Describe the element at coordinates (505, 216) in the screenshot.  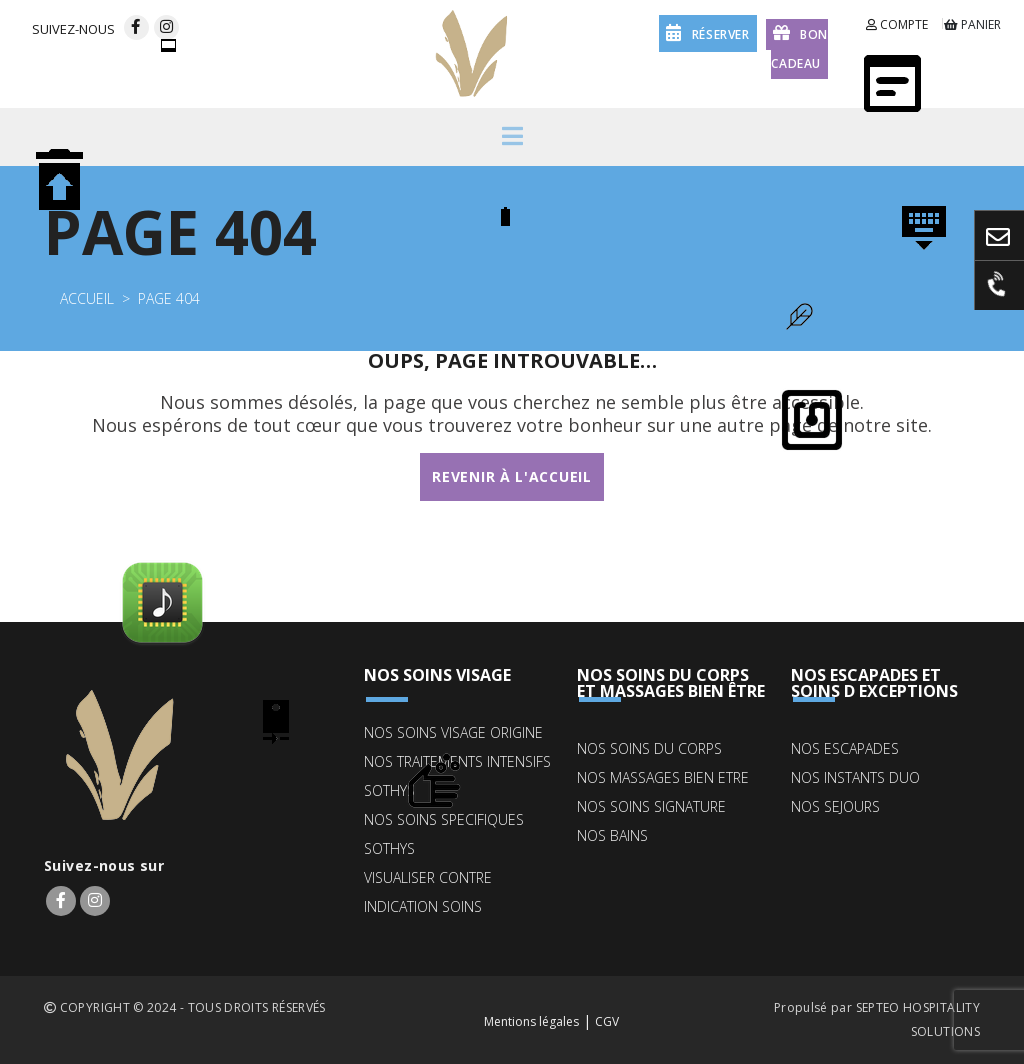
I see `indicates current battery level` at that location.